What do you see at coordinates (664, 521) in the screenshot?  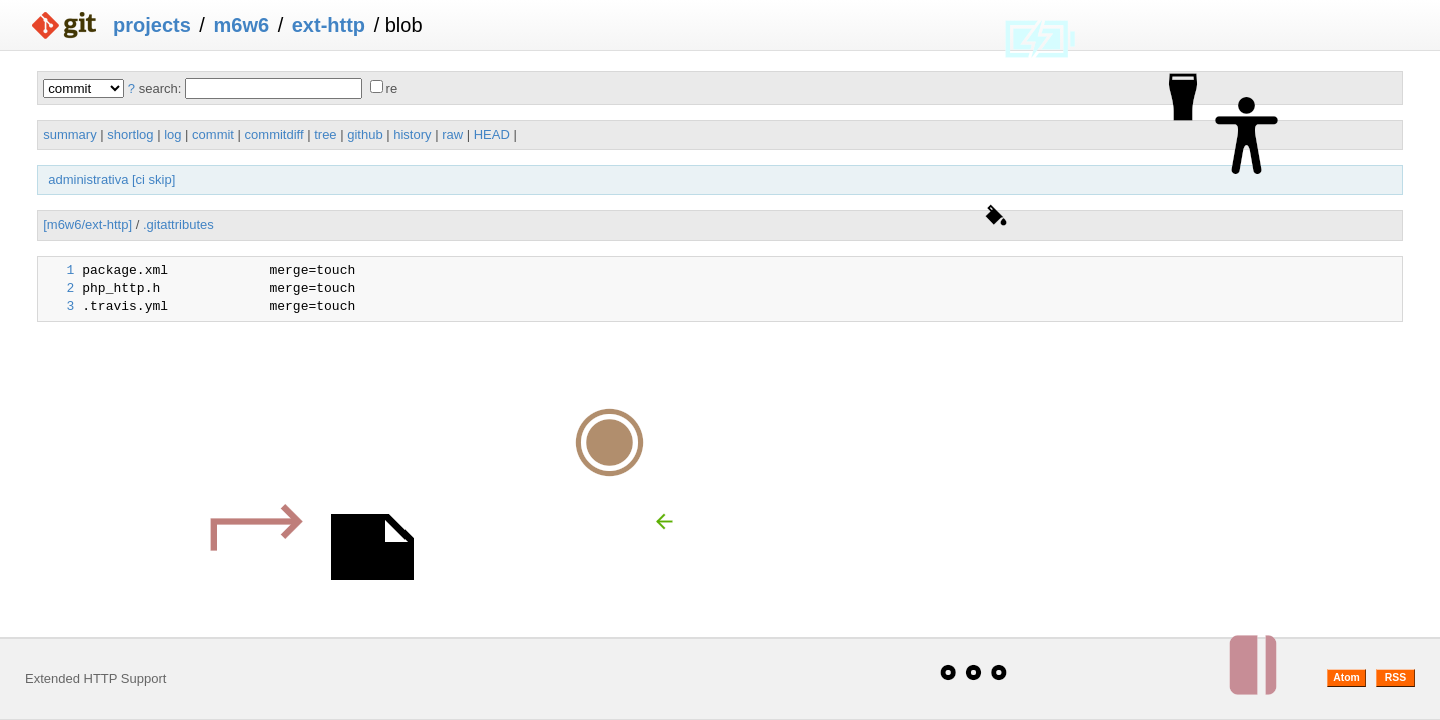 I see `go back to the previous screen` at bounding box center [664, 521].